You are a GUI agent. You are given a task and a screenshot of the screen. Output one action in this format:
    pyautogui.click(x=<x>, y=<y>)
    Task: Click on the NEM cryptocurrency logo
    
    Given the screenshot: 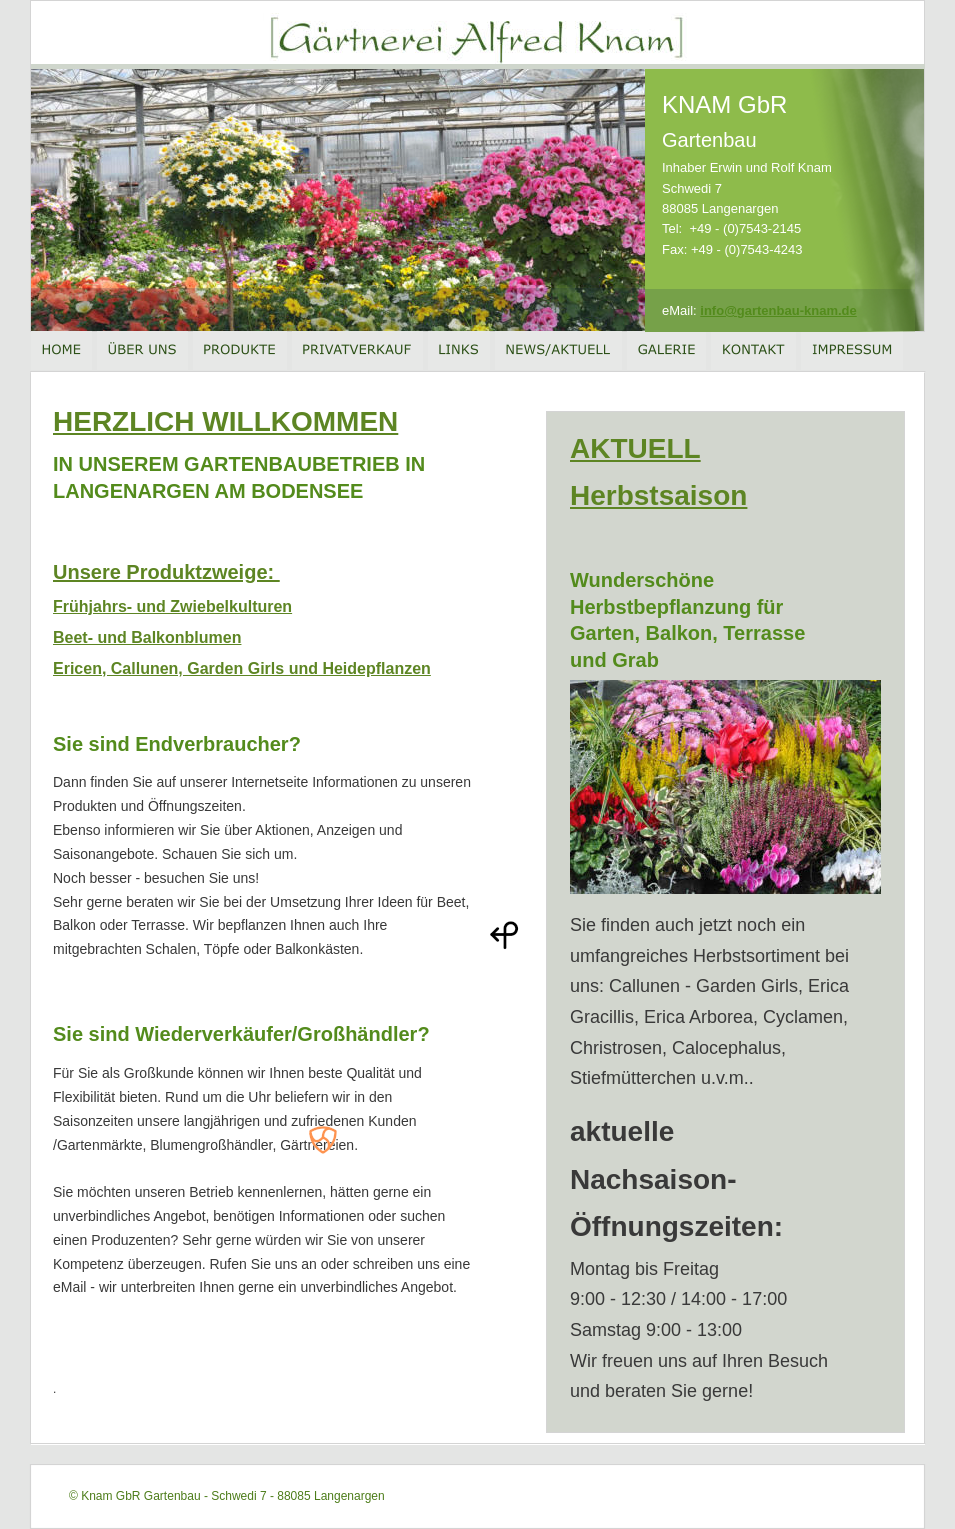 What is the action you would take?
    pyautogui.click(x=323, y=1140)
    